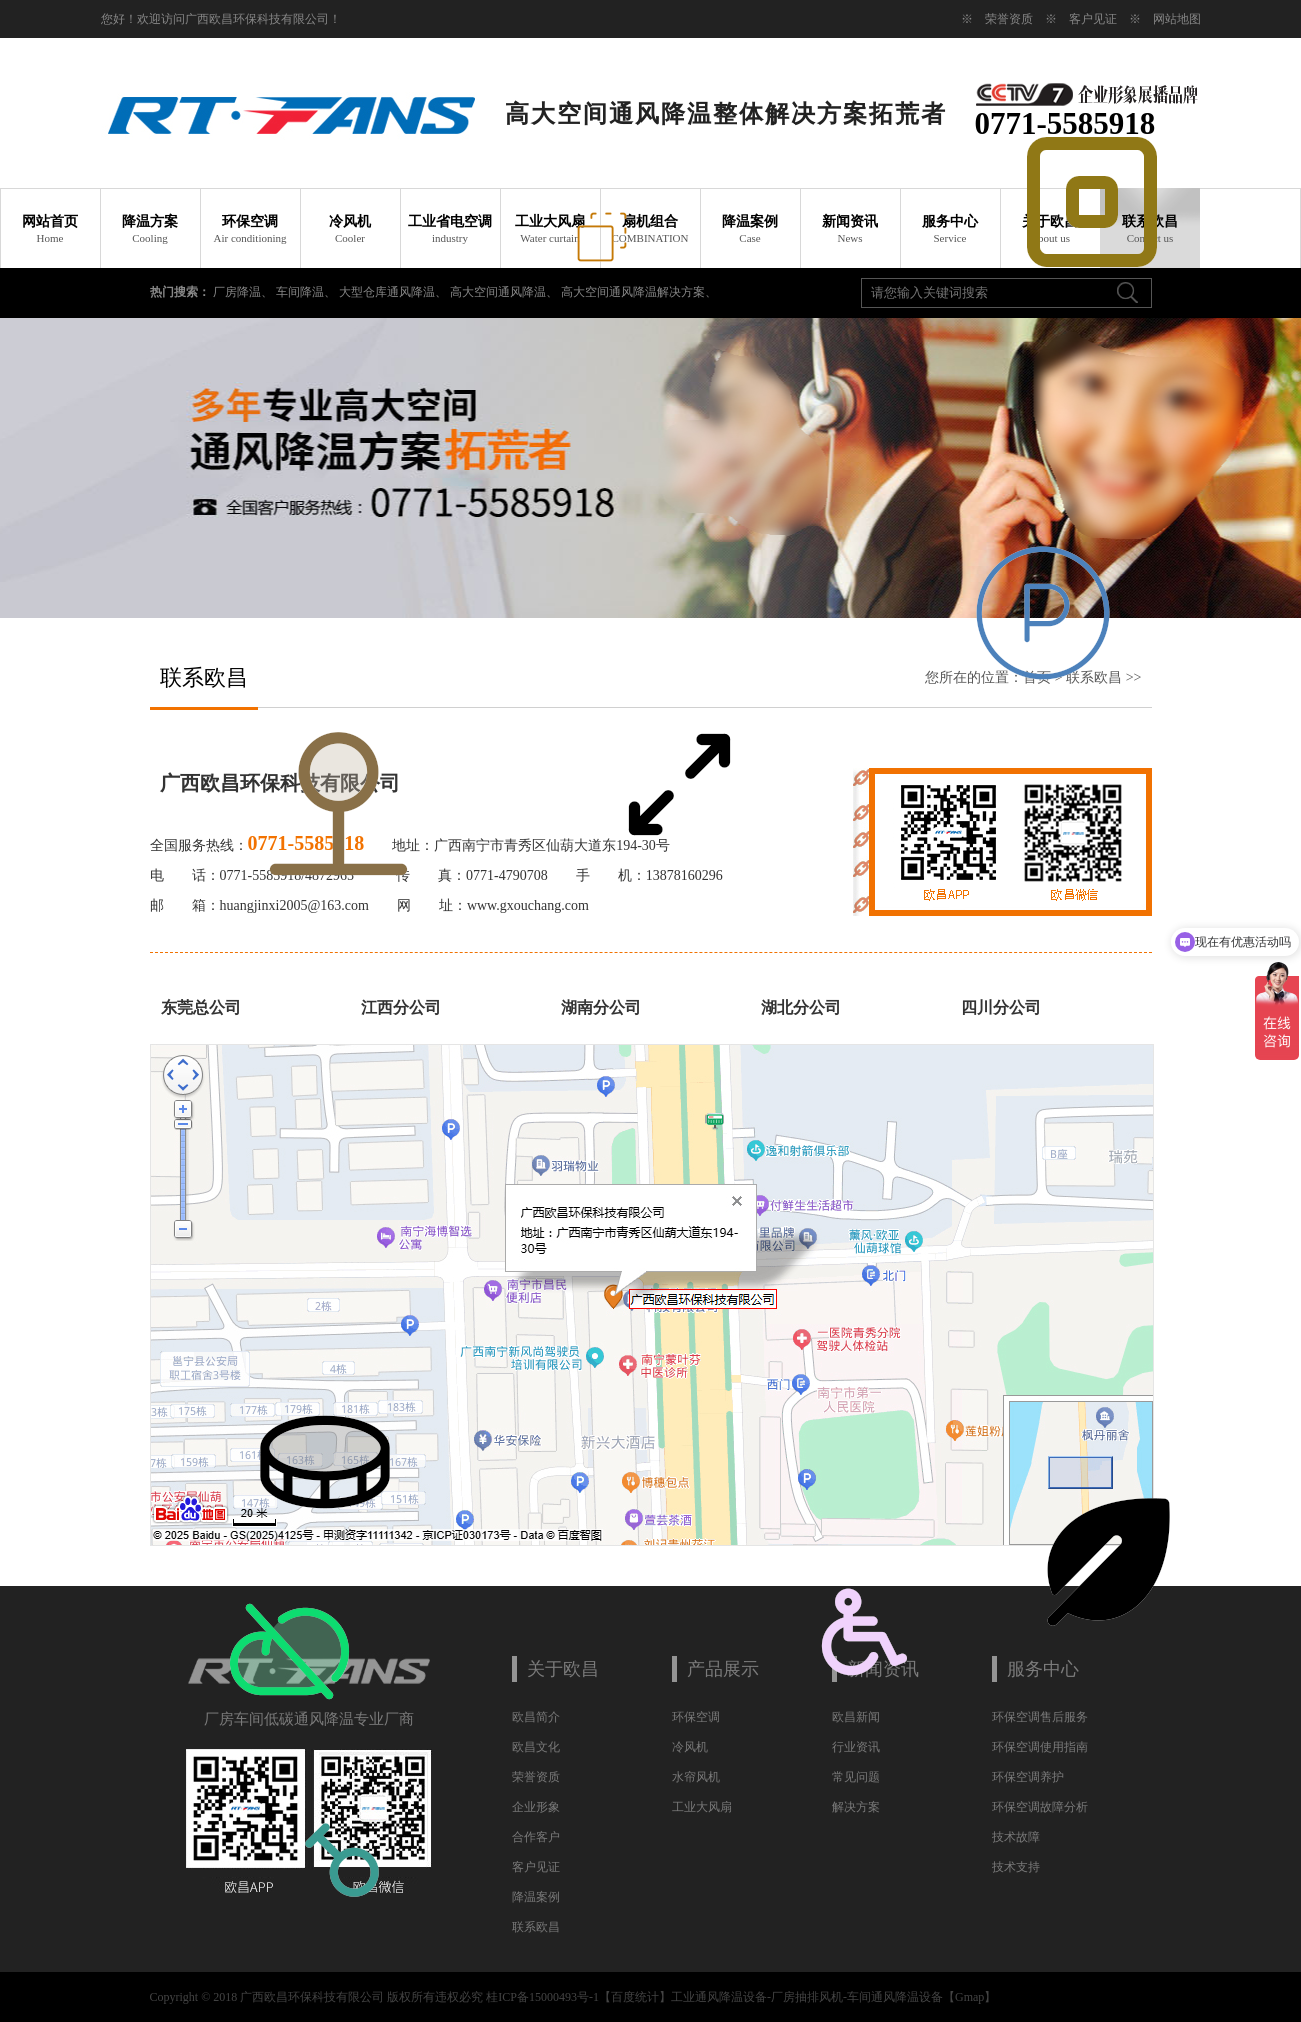 Image resolution: width=1301 pixels, height=2022 pixels. I want to click on stop media playback, so click(1092, 202).